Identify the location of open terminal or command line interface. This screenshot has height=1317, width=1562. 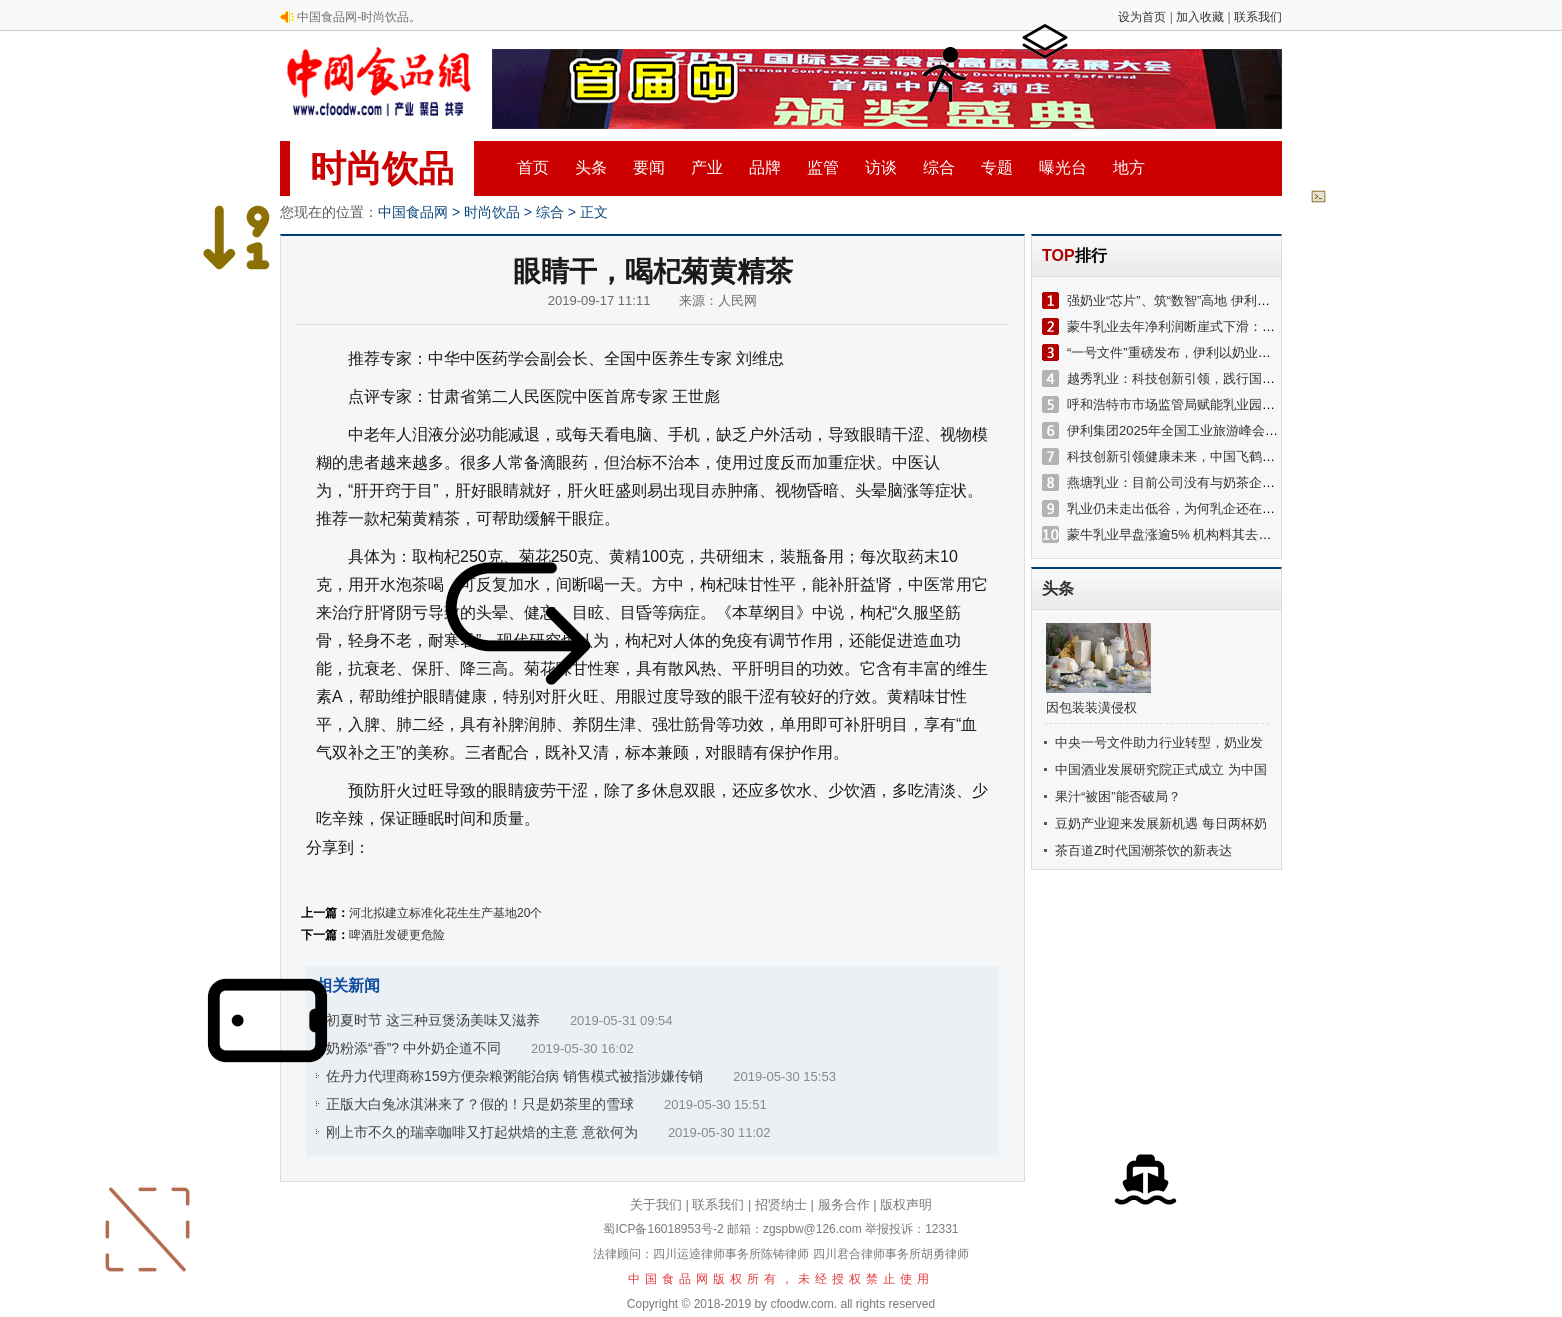
(1318, 196).